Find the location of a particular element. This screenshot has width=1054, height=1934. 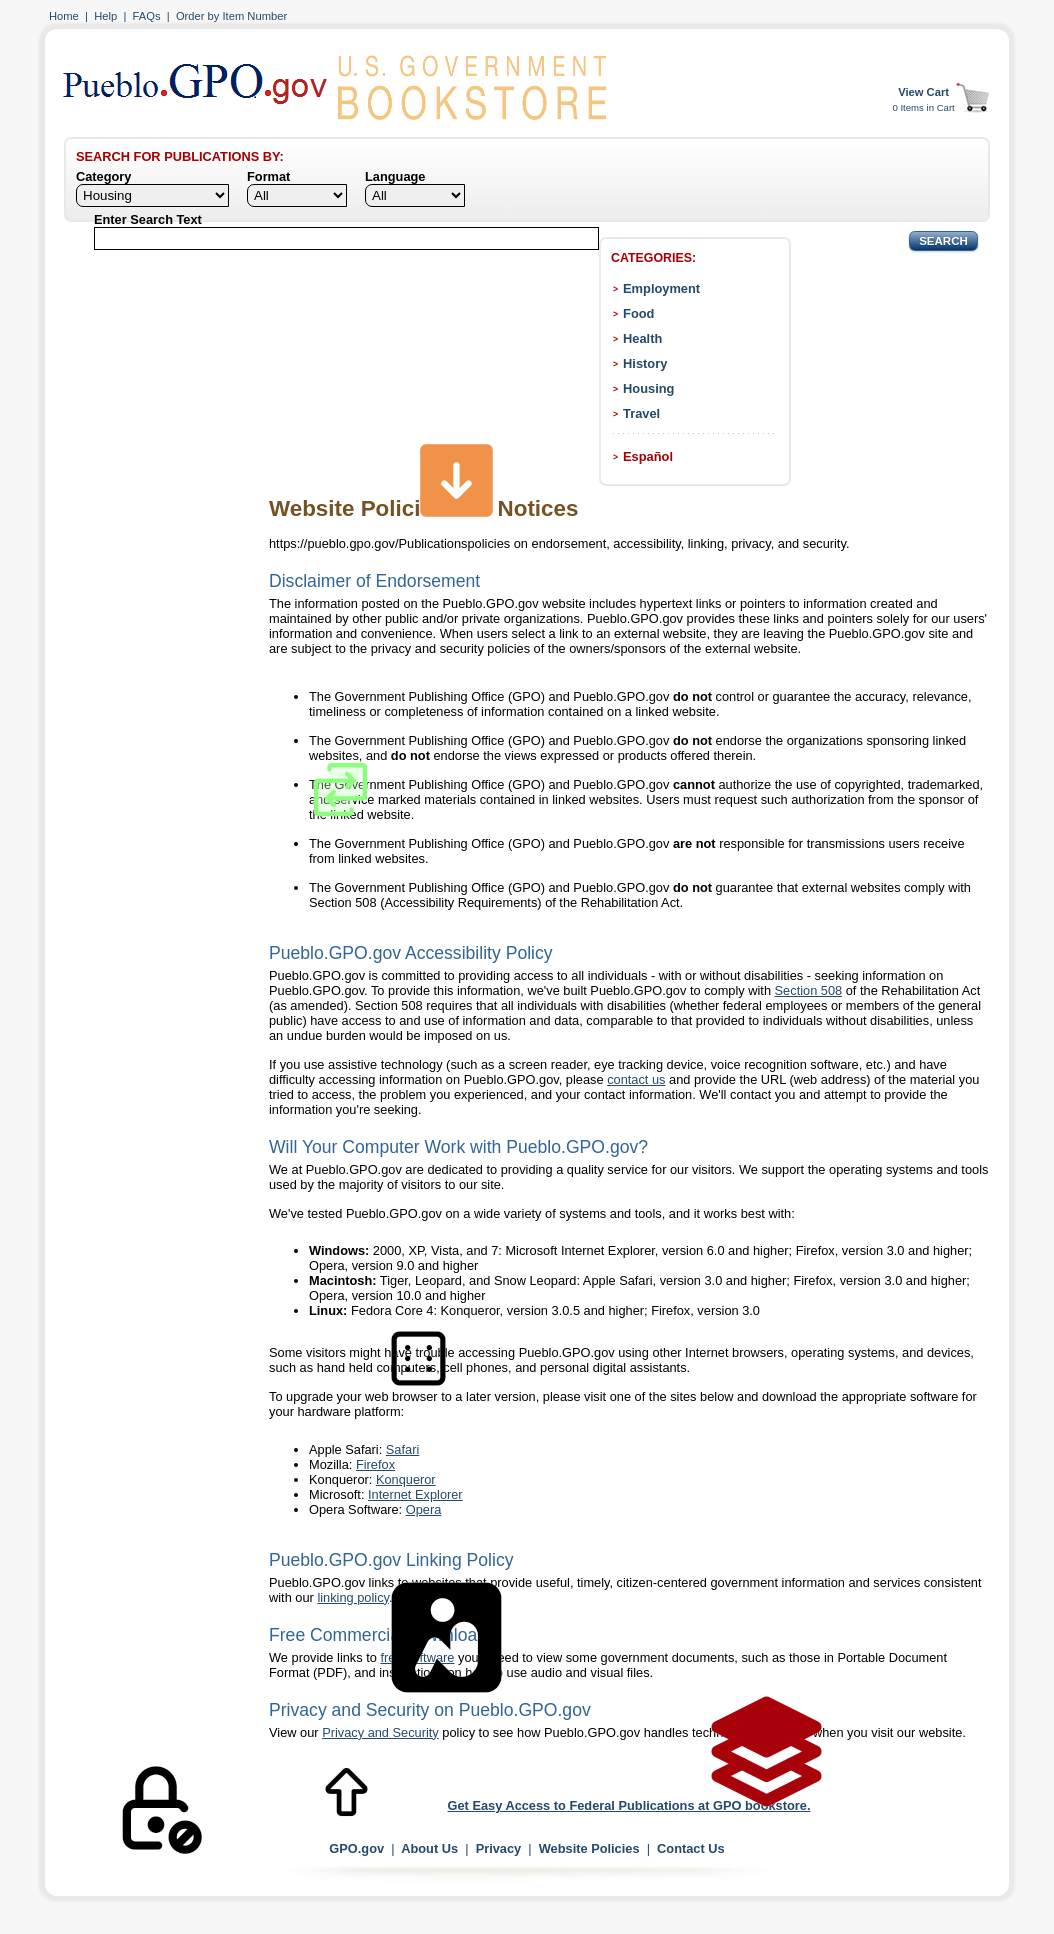

view front layer of a stack is located at coordinates (766, 1751).